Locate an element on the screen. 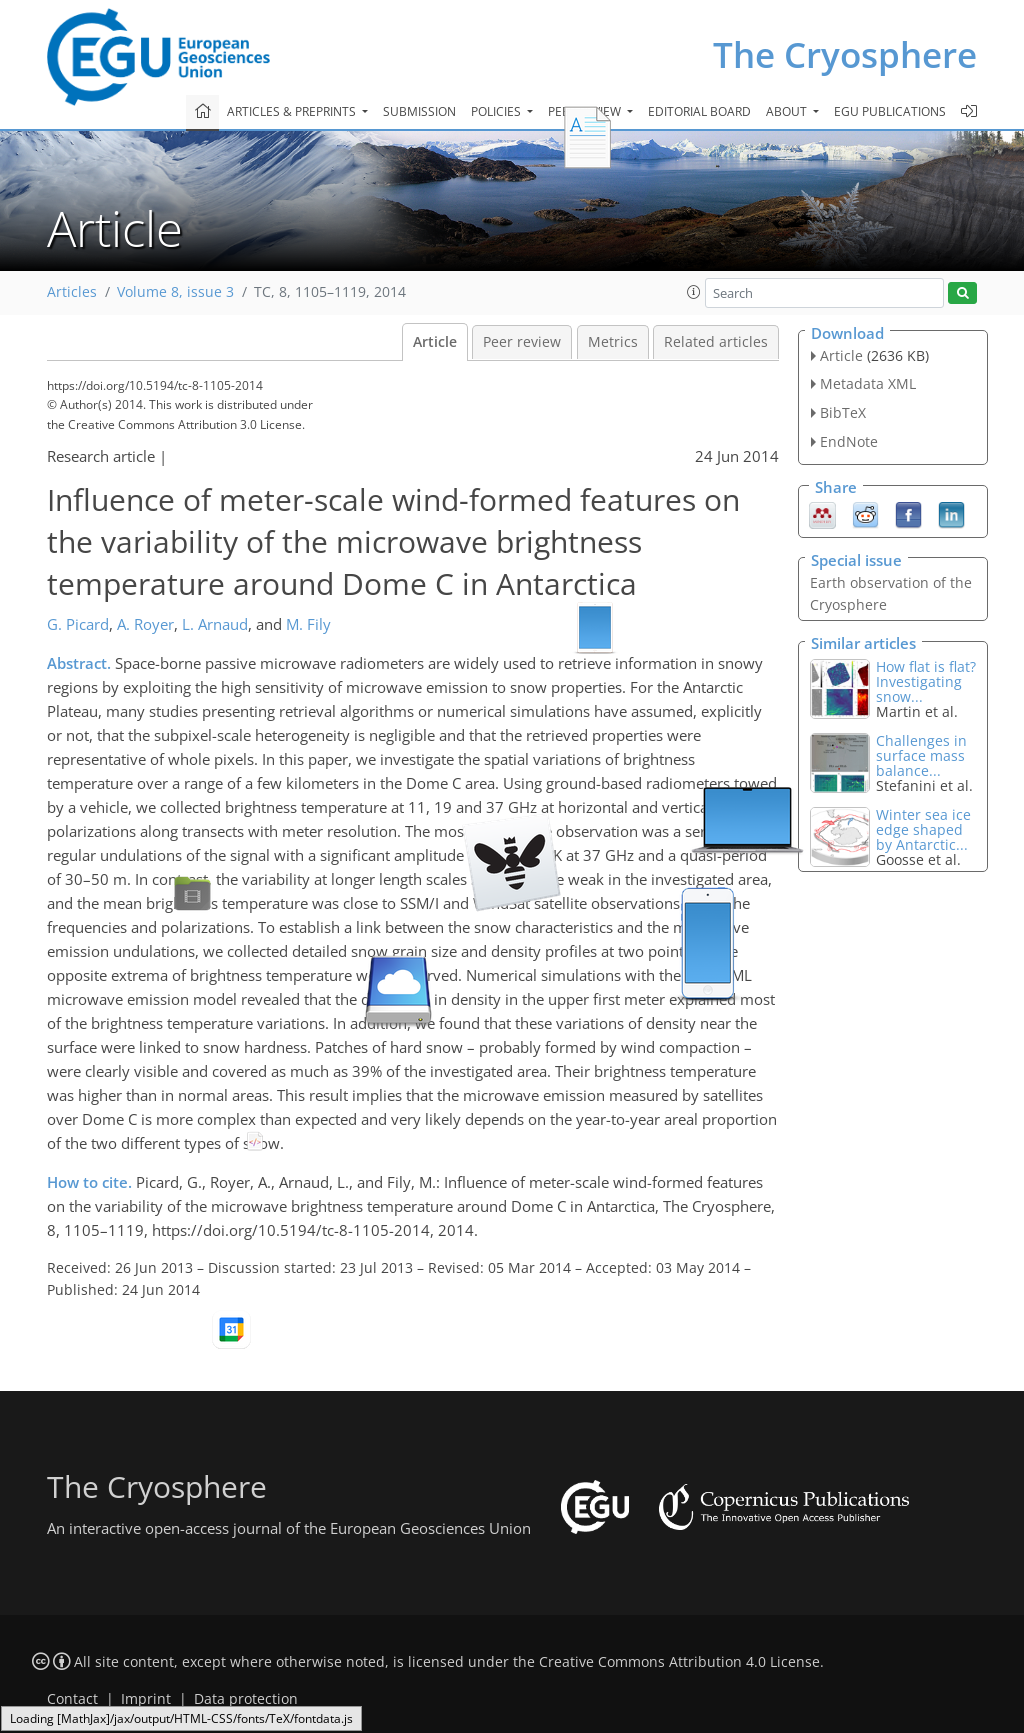  maven xml configuration file is located at coordinates (255, 1141).